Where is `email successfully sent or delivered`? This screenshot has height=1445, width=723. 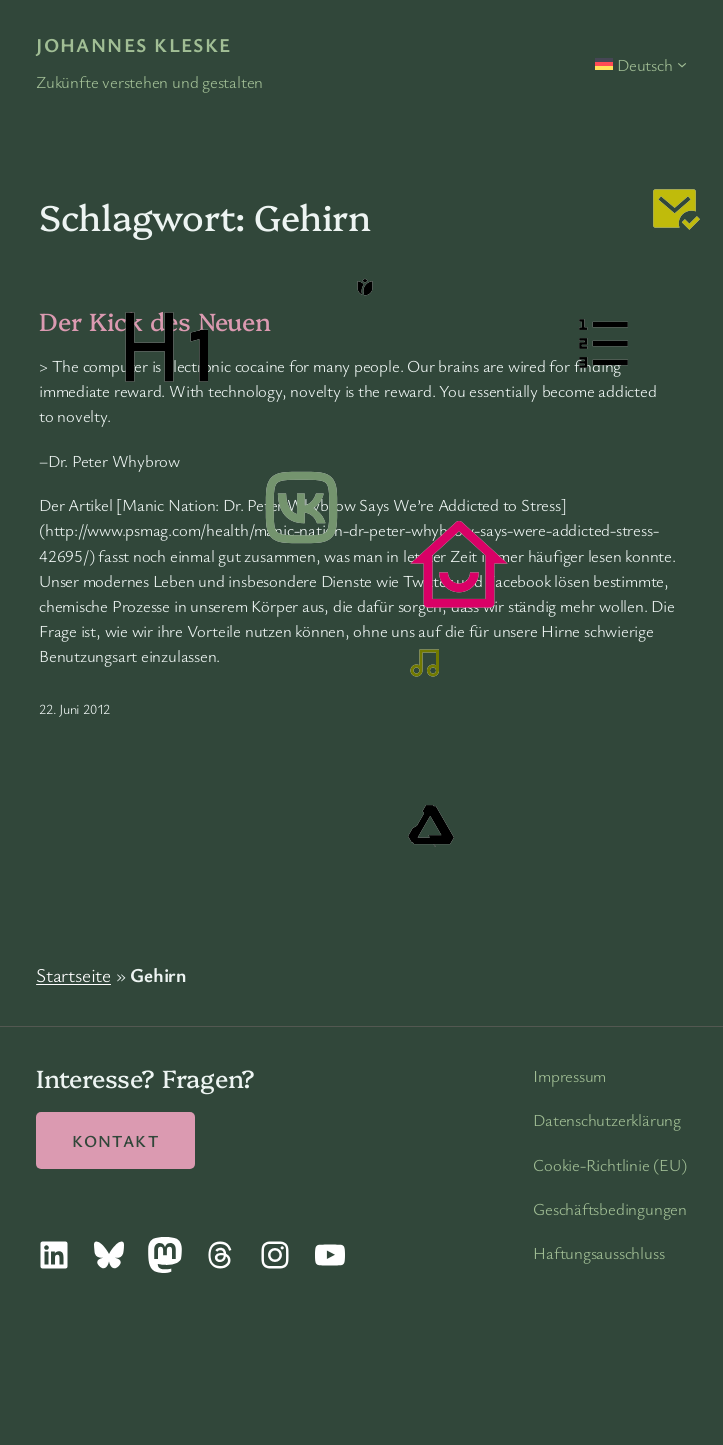
email successfully sent or delivered is located at coordinates (674, 208).